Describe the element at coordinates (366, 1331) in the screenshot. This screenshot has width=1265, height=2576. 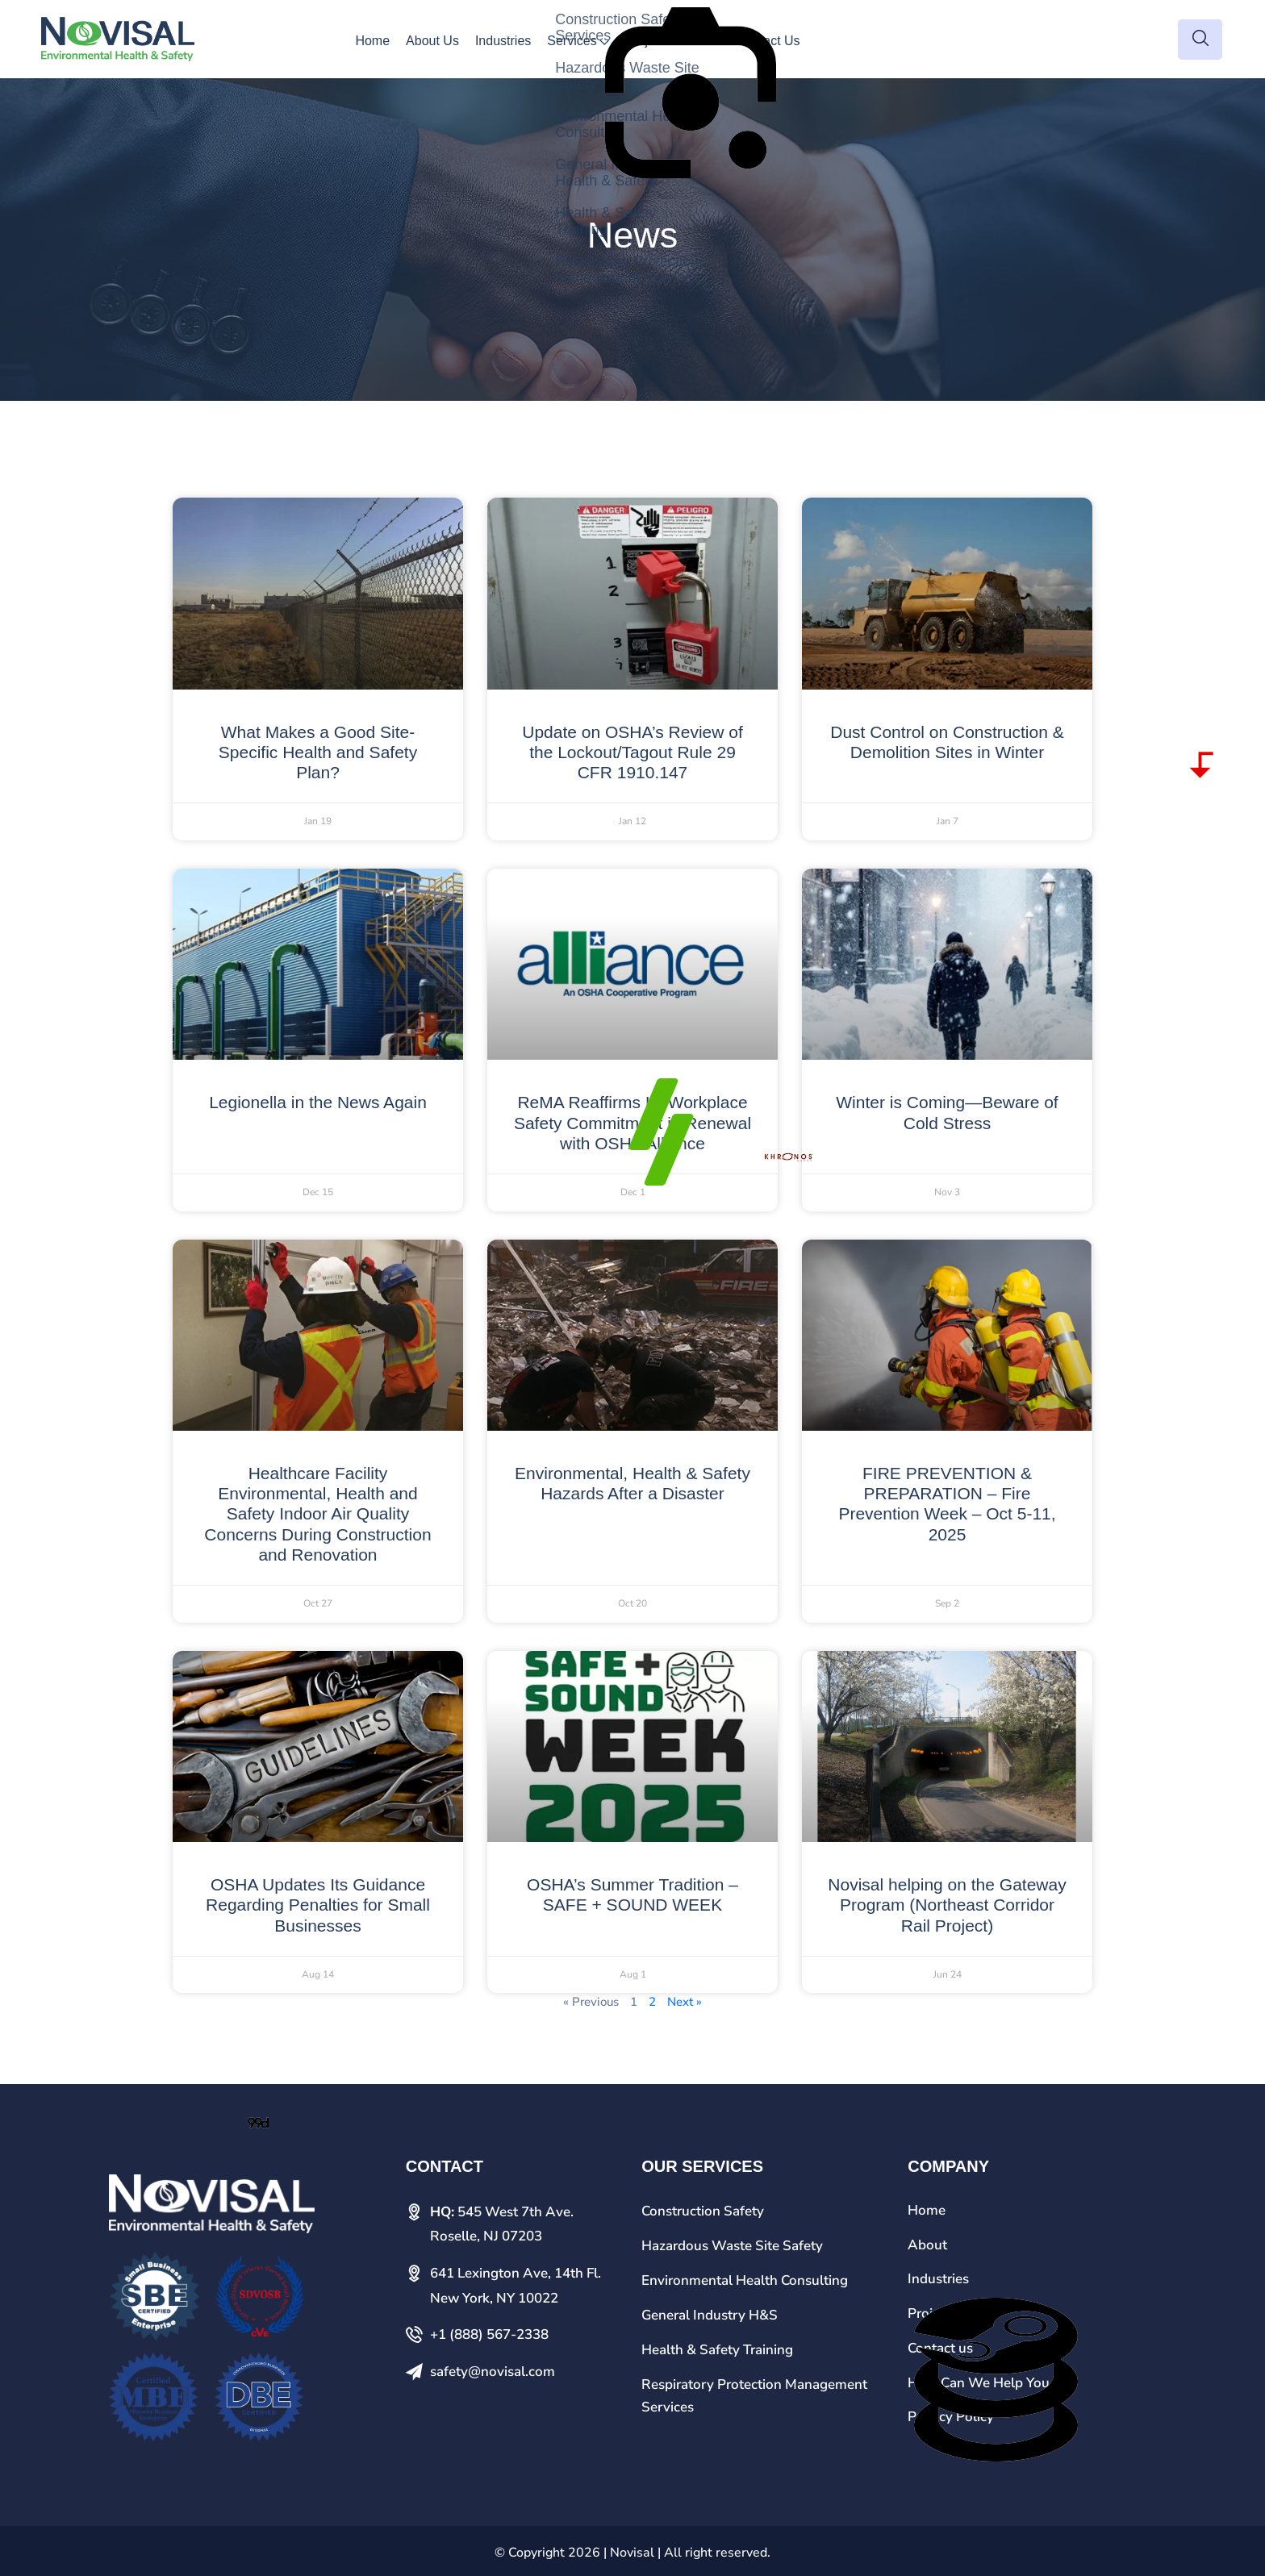
I see `vespa brand logo` at that location.